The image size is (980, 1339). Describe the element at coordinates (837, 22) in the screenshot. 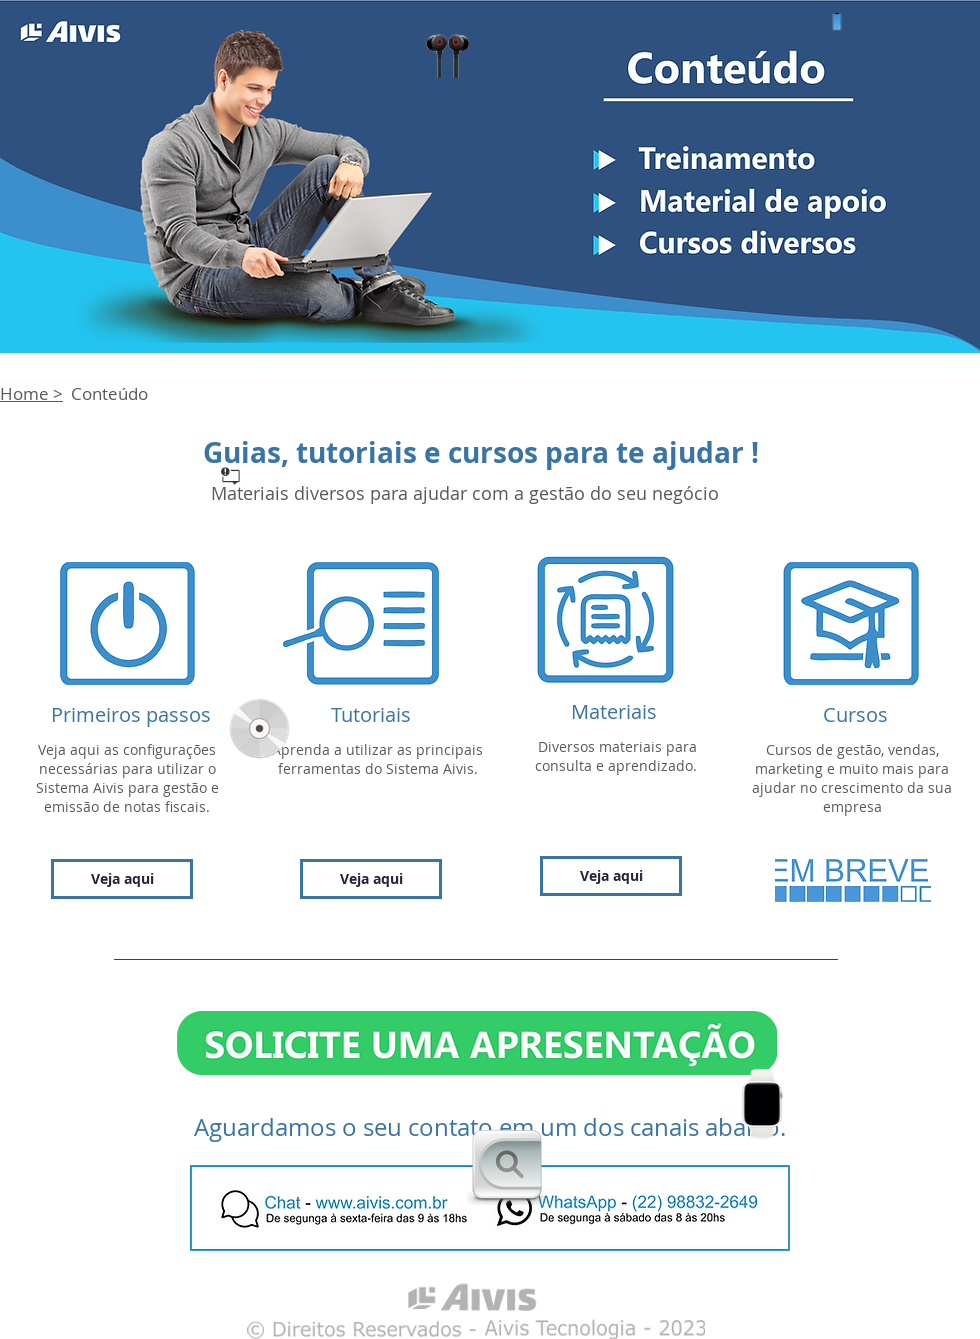

I see `iPhone 12 Pro device icon` at that location.